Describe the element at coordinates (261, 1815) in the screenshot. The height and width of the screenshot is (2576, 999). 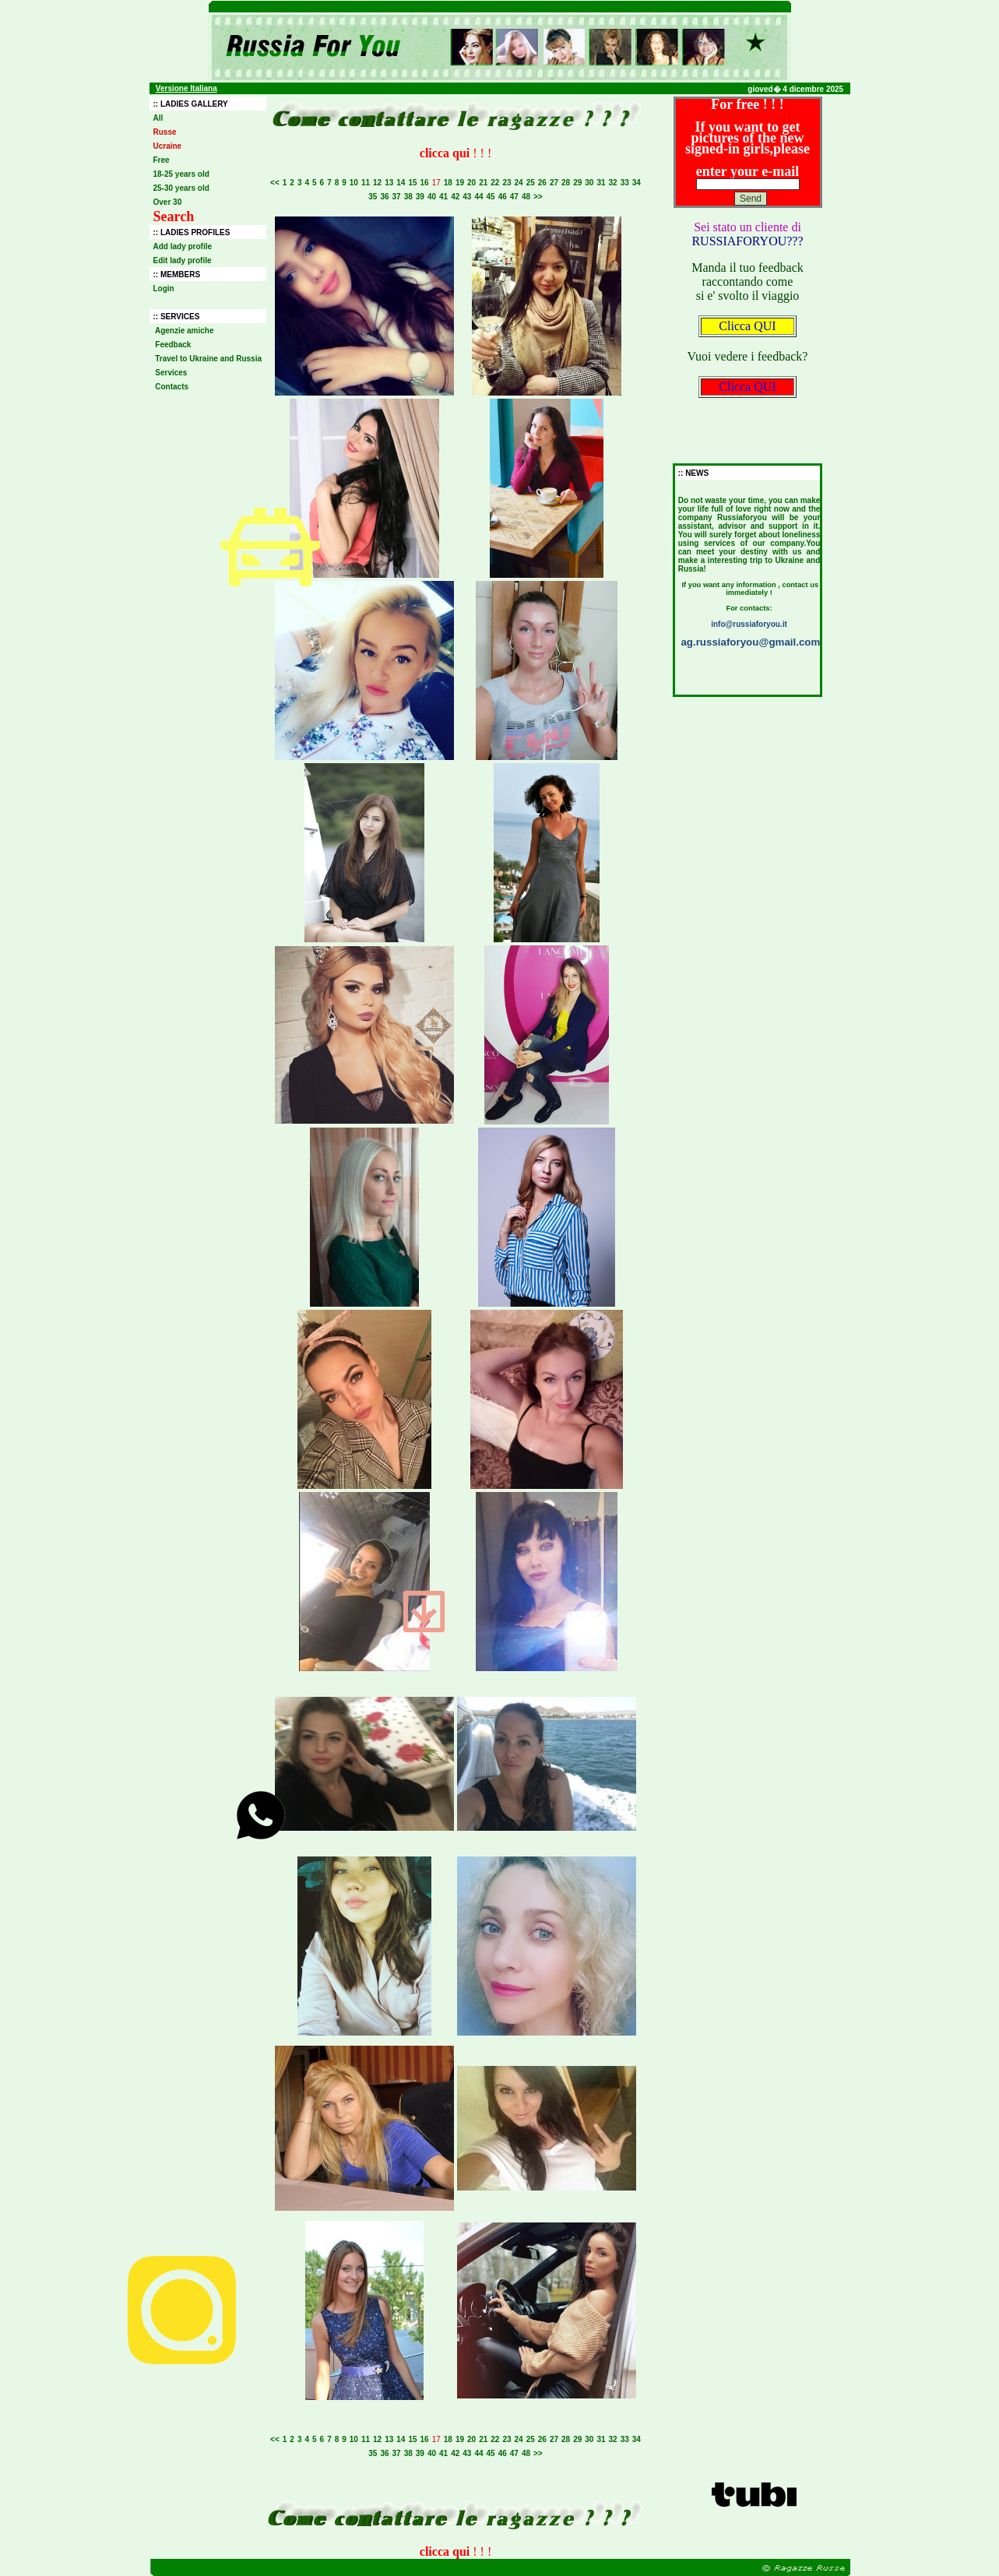
I see `open WhatsApp messaging app` at that location.